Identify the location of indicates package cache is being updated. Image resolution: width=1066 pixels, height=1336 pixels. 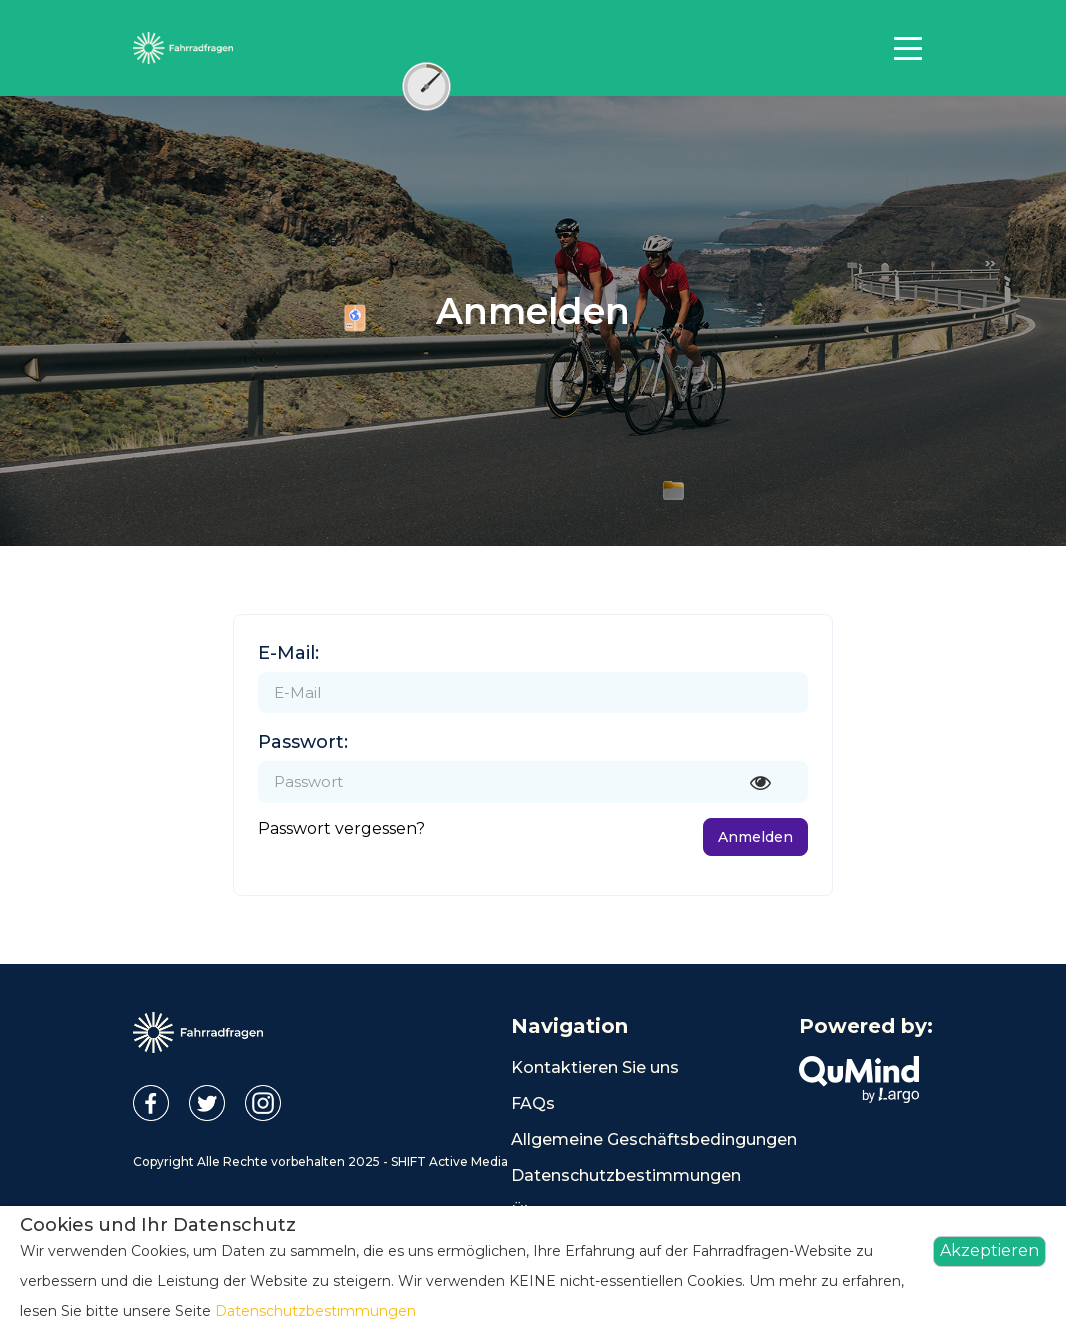
(355, 318).